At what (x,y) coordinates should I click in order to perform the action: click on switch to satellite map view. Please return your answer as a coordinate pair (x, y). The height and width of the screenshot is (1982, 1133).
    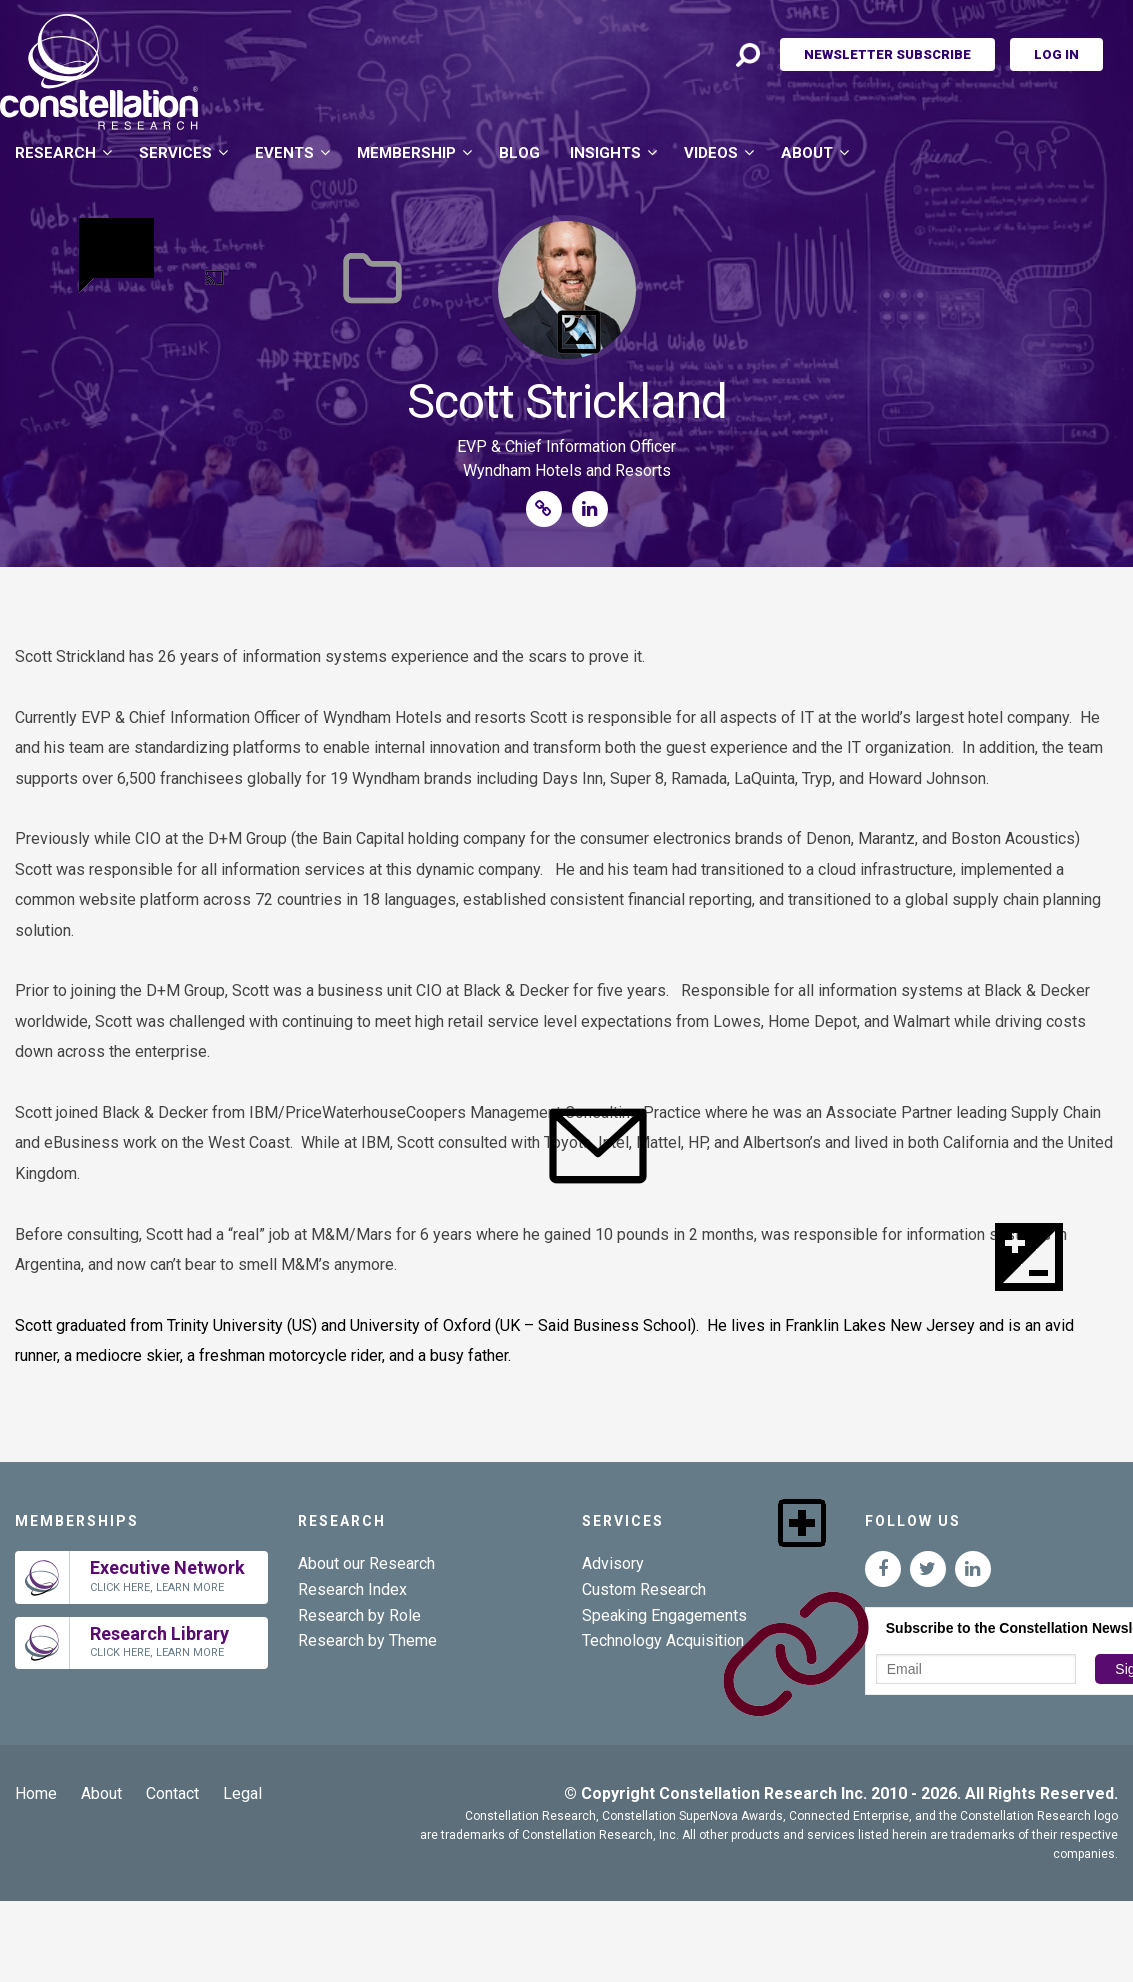
    Looking at the image, I should click on (579, 332).